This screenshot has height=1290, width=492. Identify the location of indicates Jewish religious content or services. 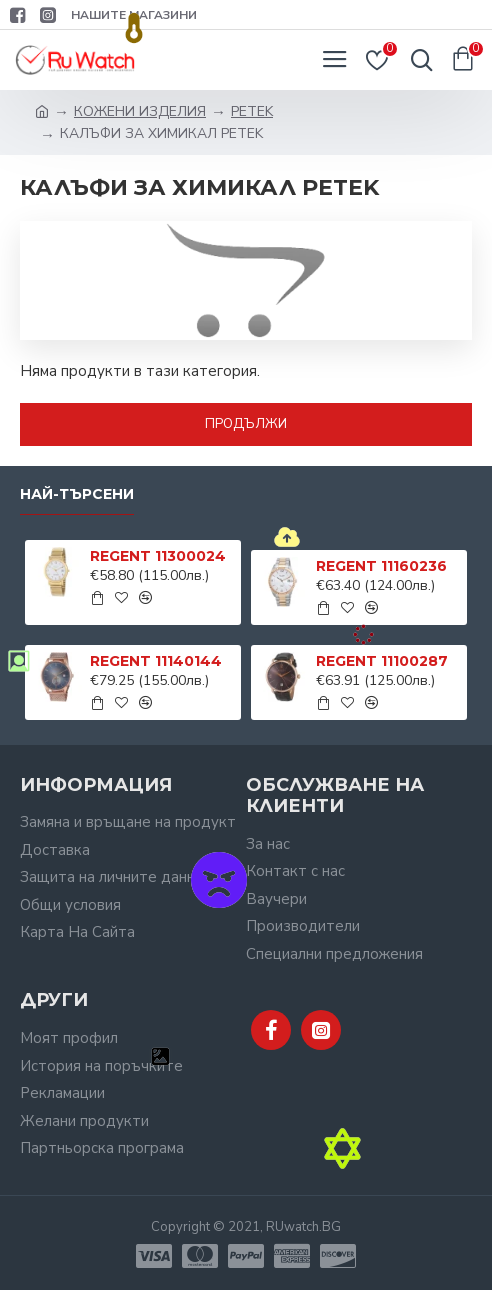
(342, 1148).